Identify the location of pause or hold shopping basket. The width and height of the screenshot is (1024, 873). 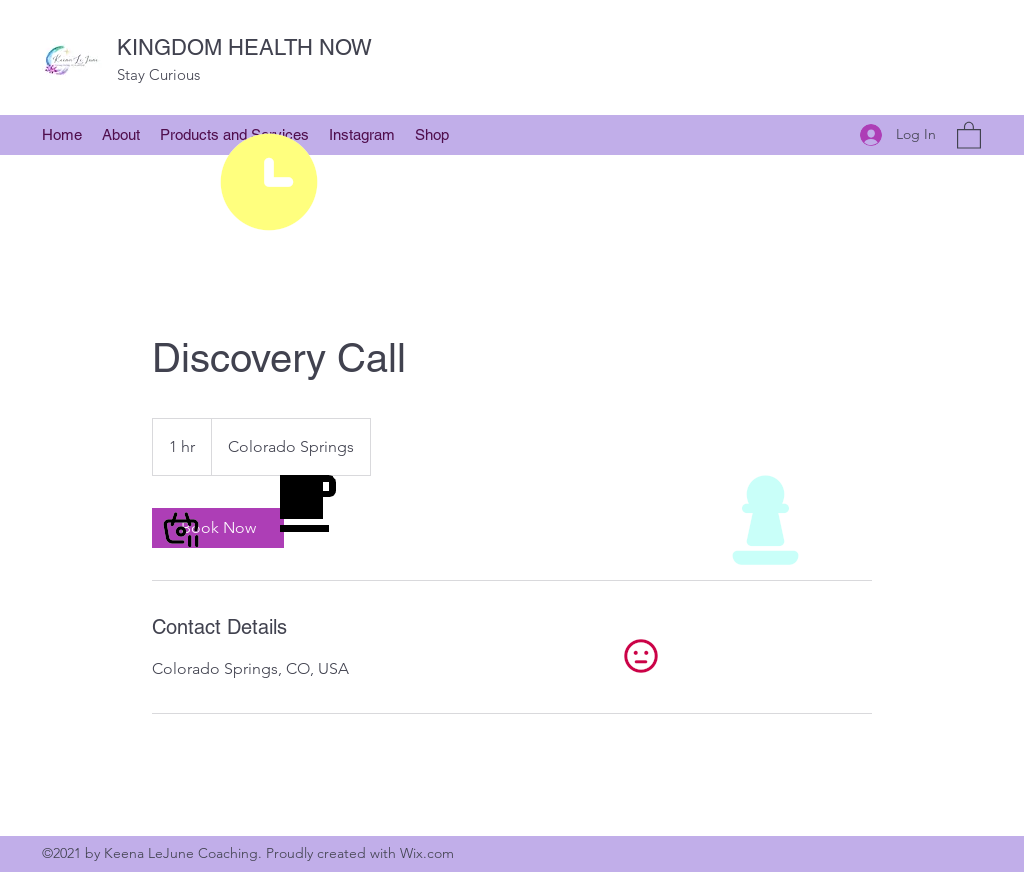
(181, 528).